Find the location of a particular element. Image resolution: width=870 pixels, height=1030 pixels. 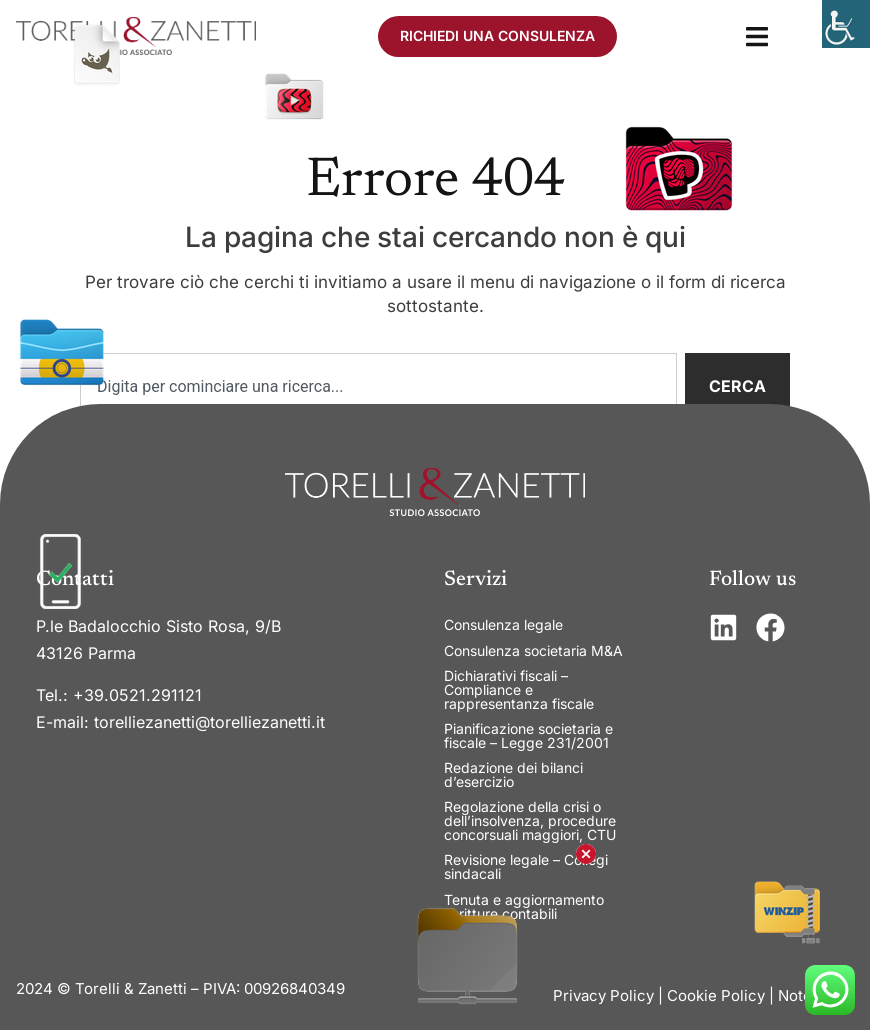

open a compressed GIMP project file is located at coordinates (97, 55).